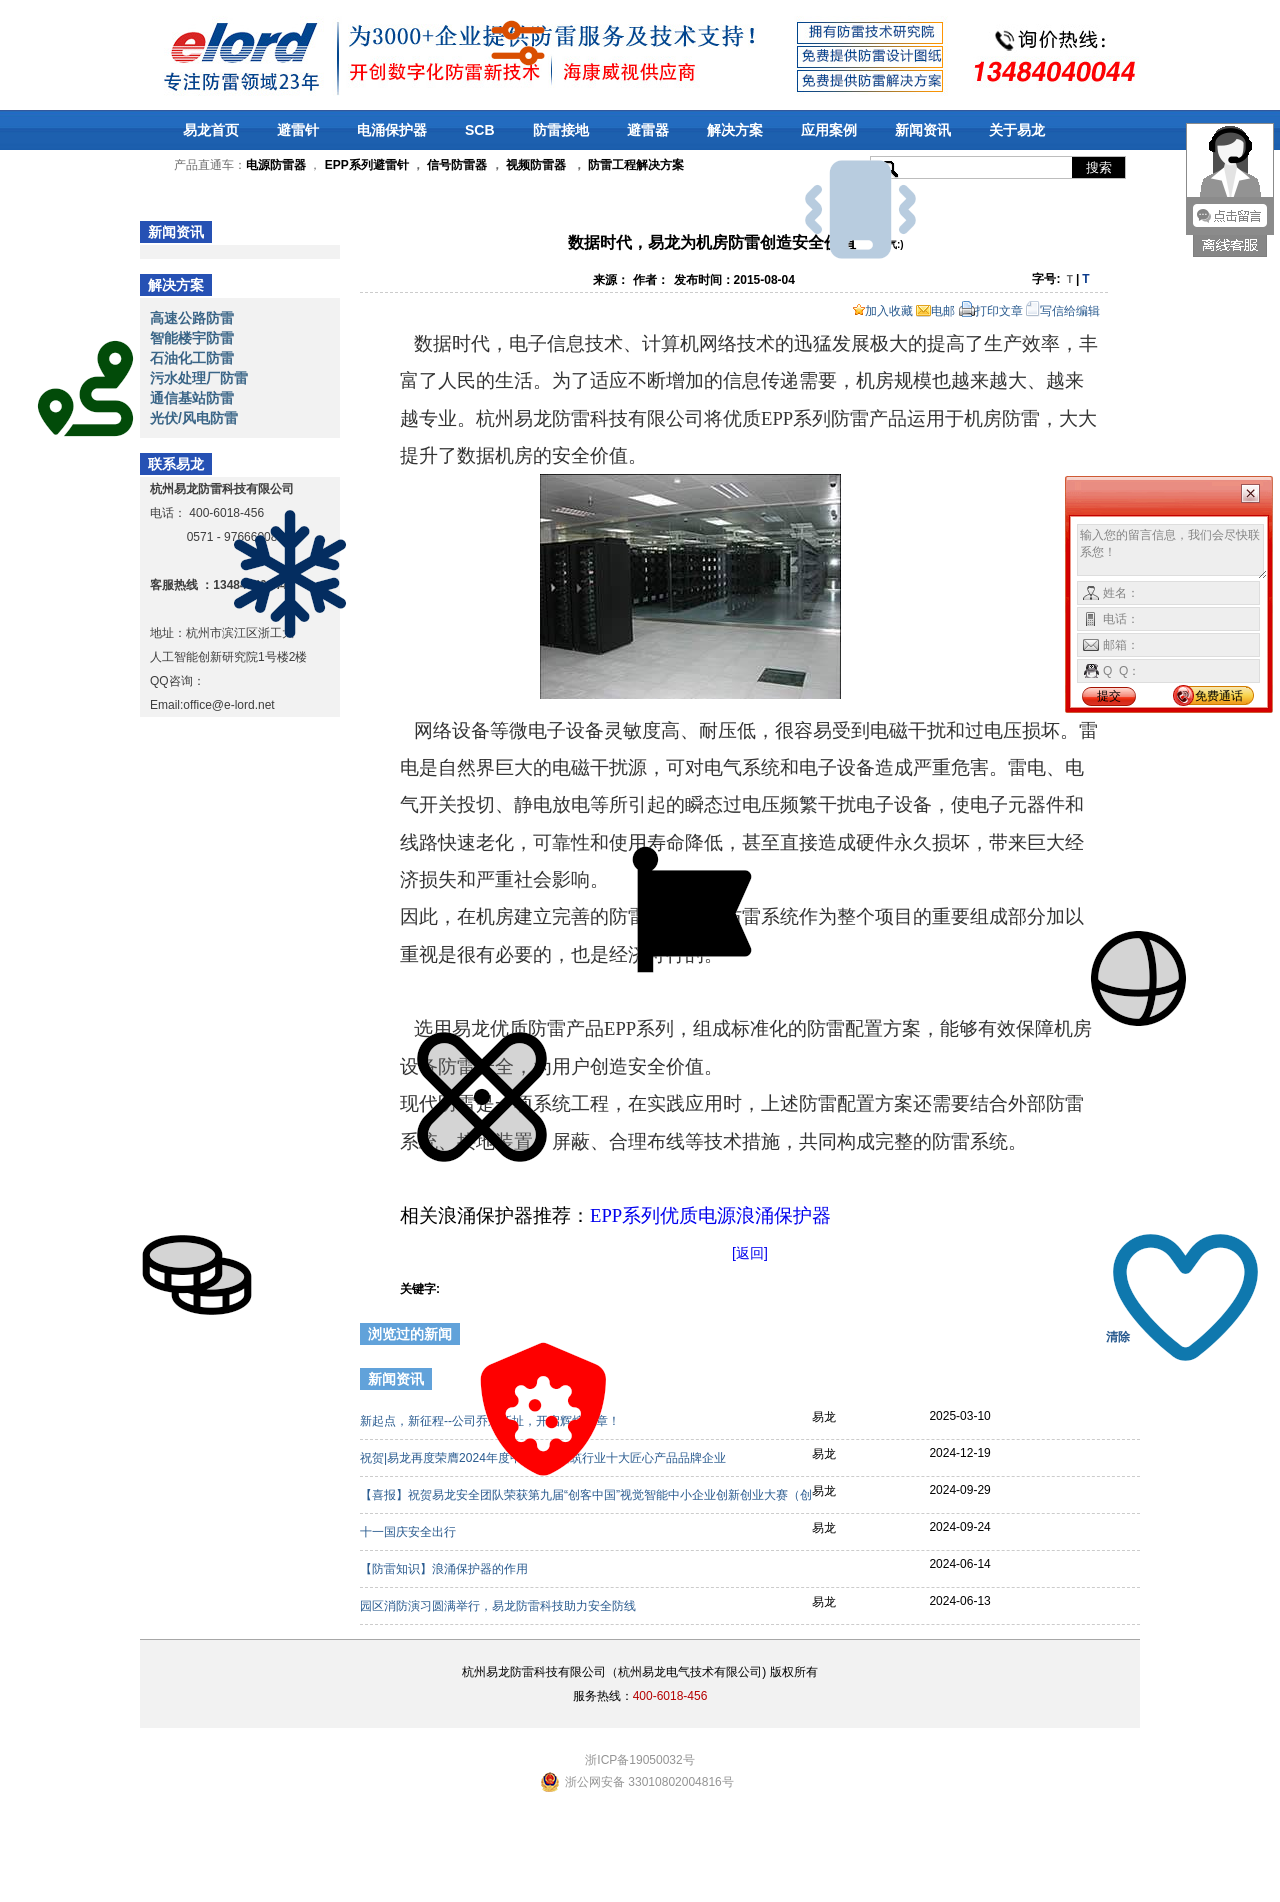 The image size is (1280, 1902). What do you see at coordinates (547, 1409) in the screenshot?
I see `virus protection or antivirus security status` at bounding box center [547, 1409].